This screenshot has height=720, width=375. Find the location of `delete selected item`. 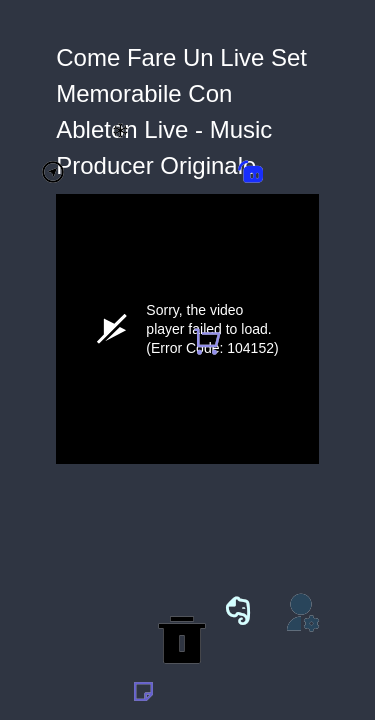

delete selected item is located at coordinates (182, 640).